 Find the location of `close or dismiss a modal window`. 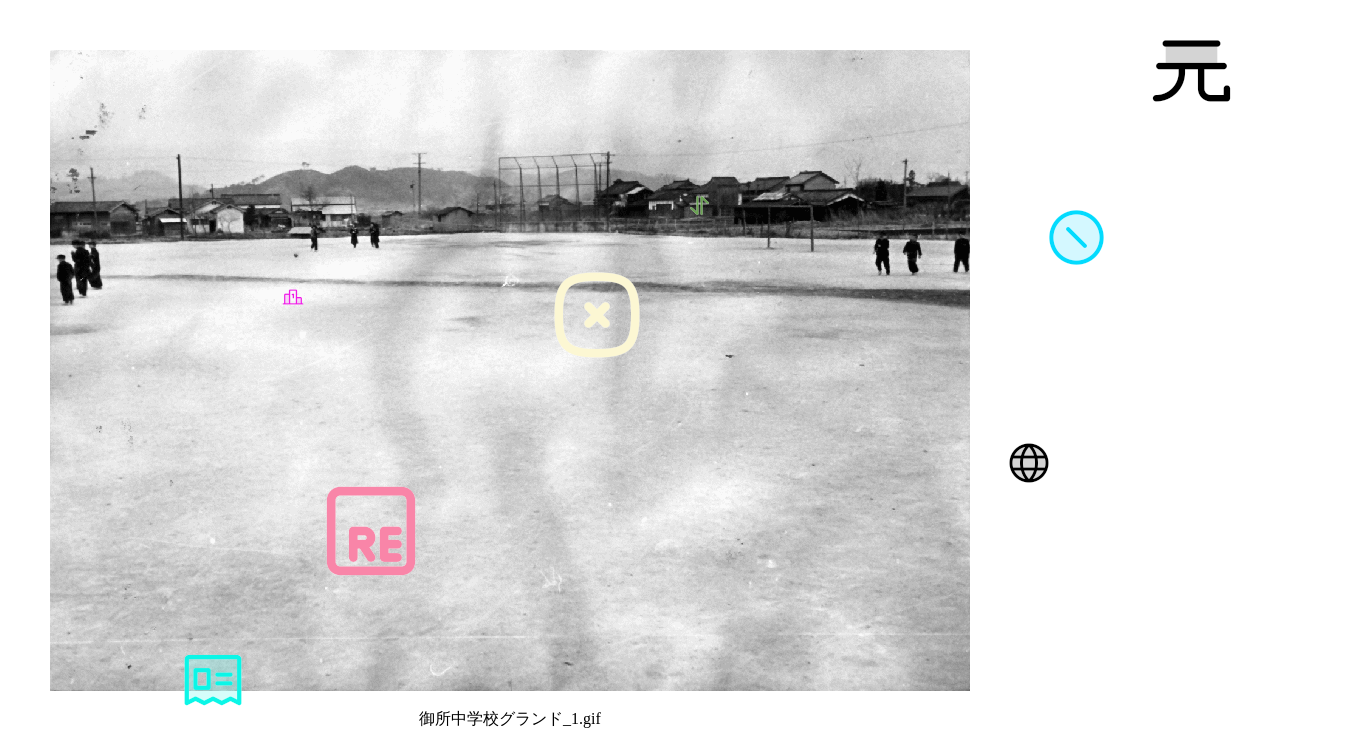

close or dismiss a modal window is located at coordinates (597, 315).